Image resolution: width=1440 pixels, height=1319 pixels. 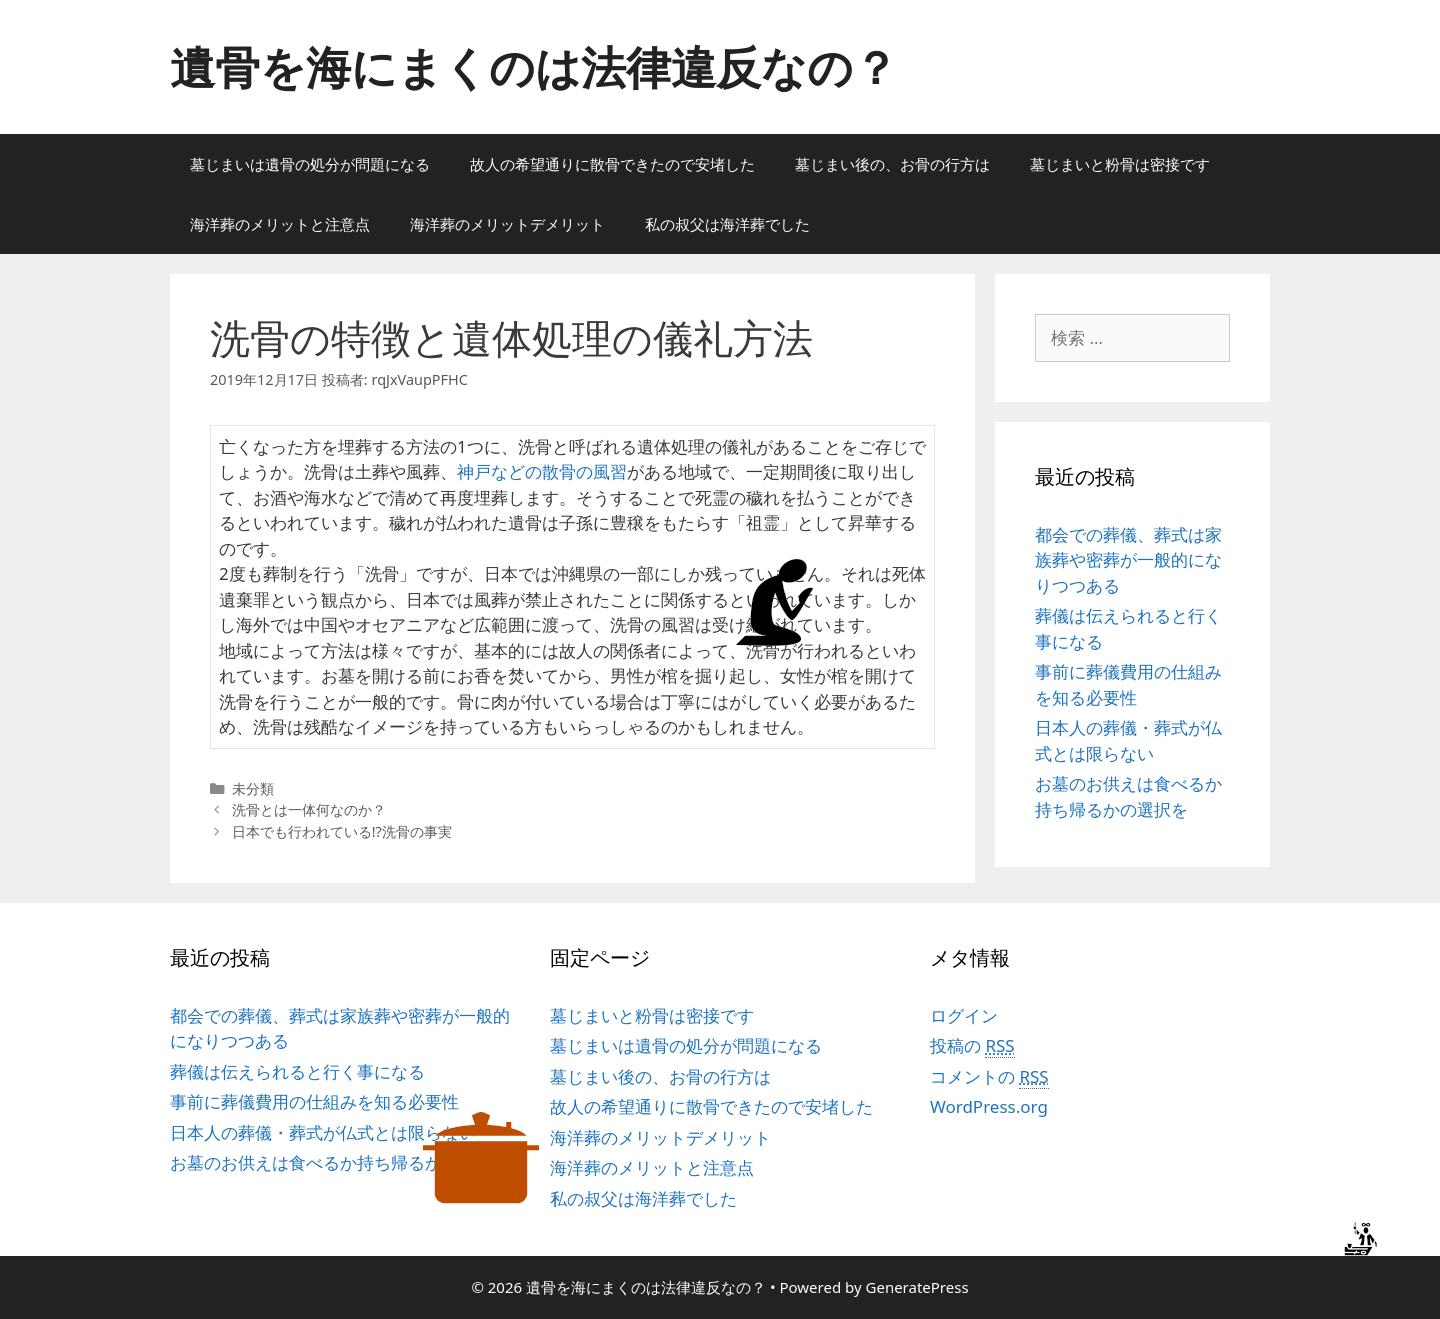 What do you see at coordinates (1361, 1239) in the screenshot?
I see `view the magician tarot card` at bounding box center [1361, 1239].